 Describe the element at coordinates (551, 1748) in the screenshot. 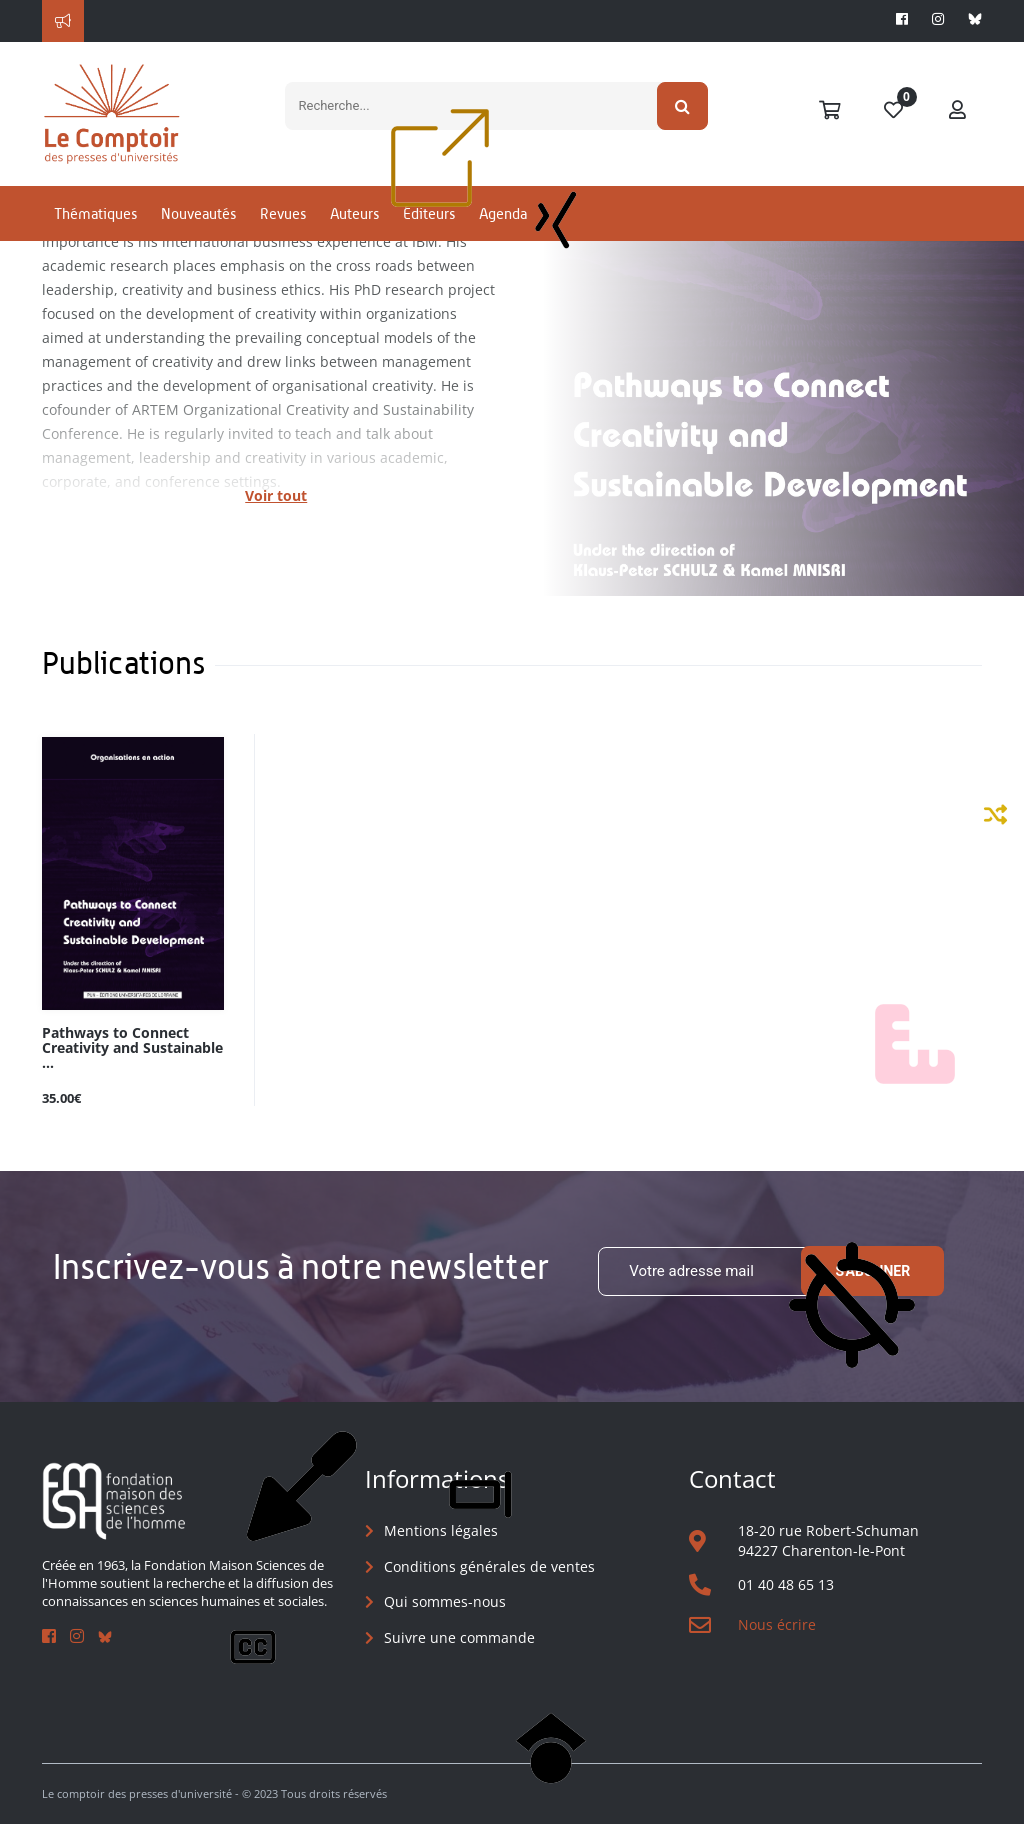

I see `link to google scholar profile` at that location.